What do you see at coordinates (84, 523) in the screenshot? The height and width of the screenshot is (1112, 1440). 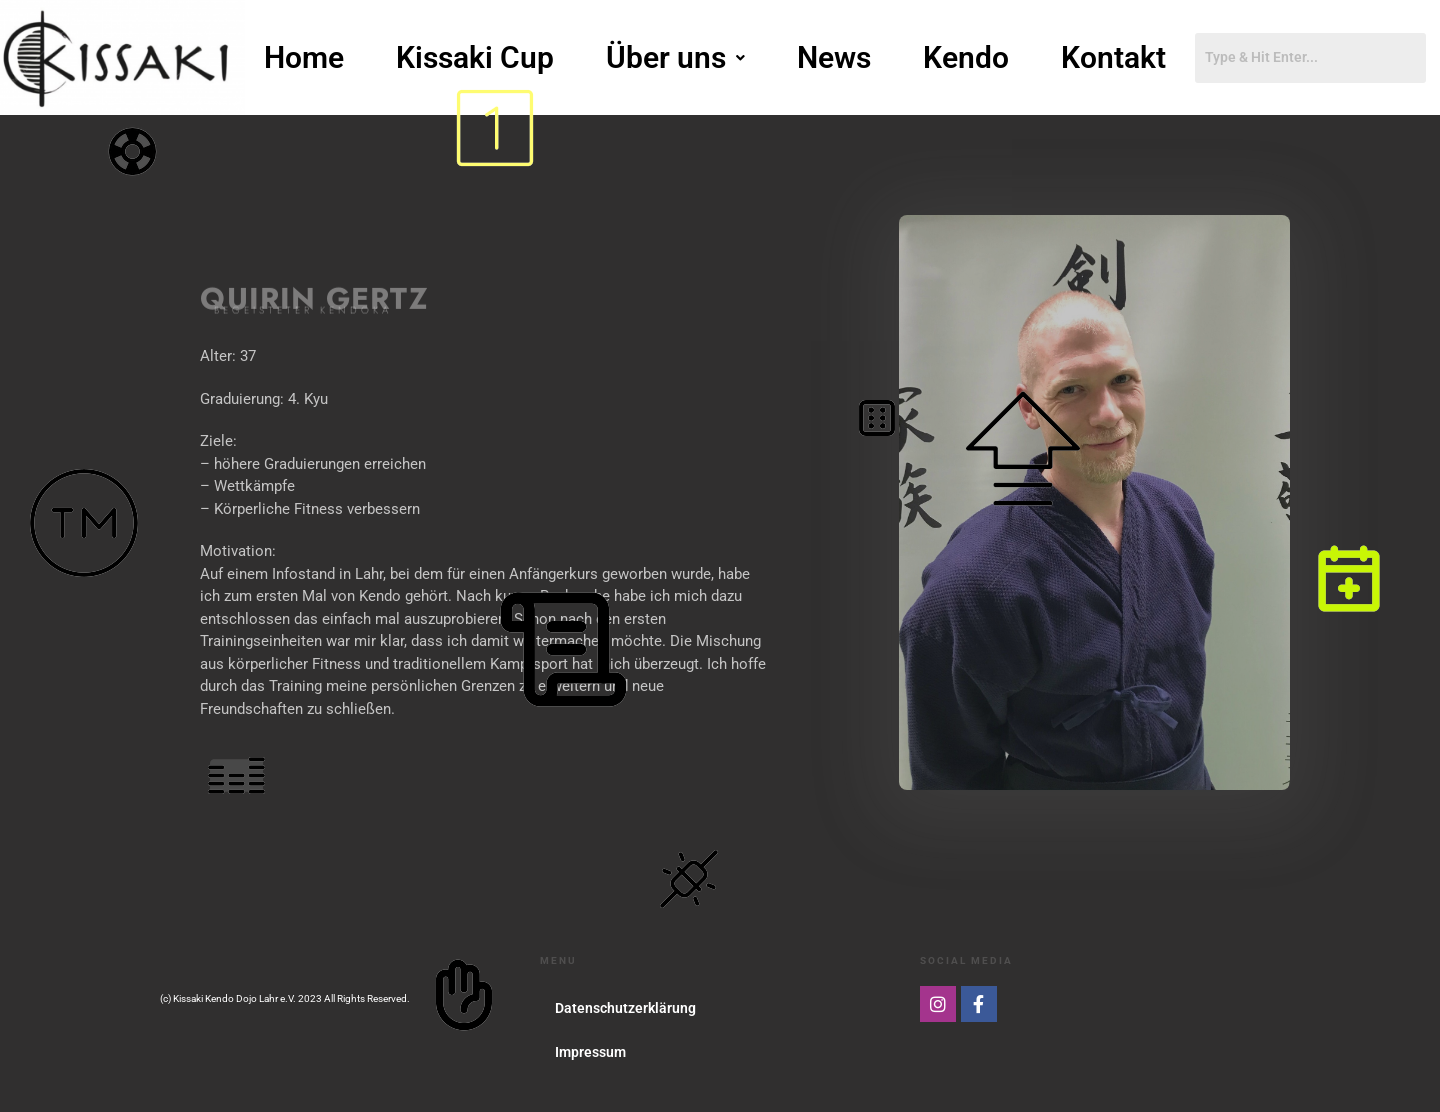 I see `indicates trademarked content or branding` at bounding box center [84, 523].